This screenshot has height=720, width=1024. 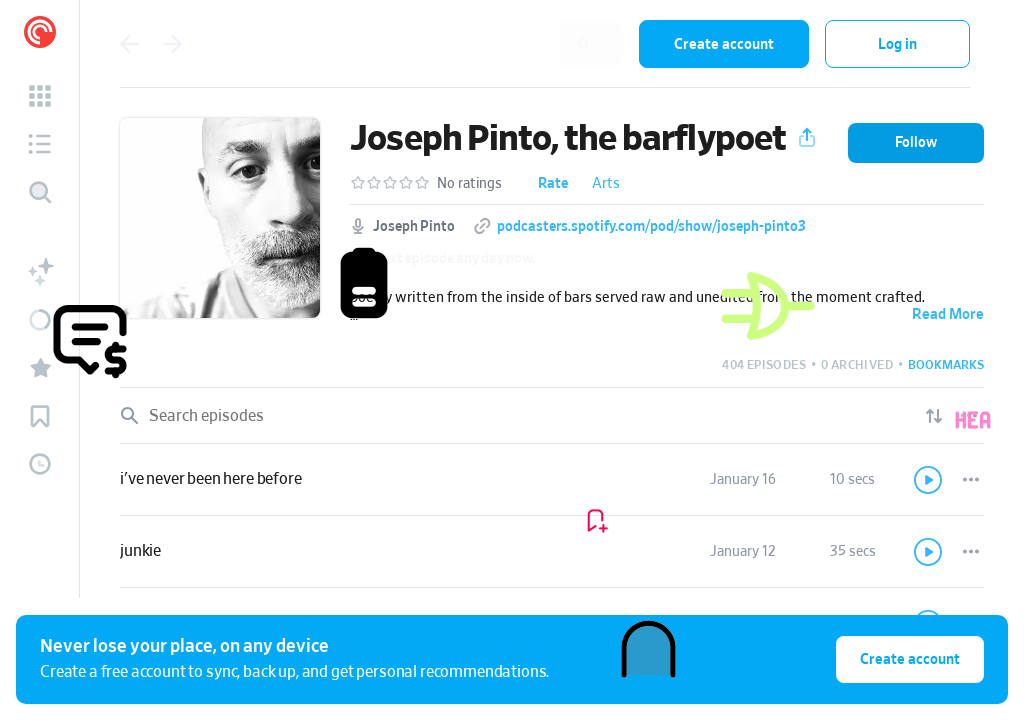 I want to click on logic OR gate symbol for circuit diagrams, so click(x=768, y=306).